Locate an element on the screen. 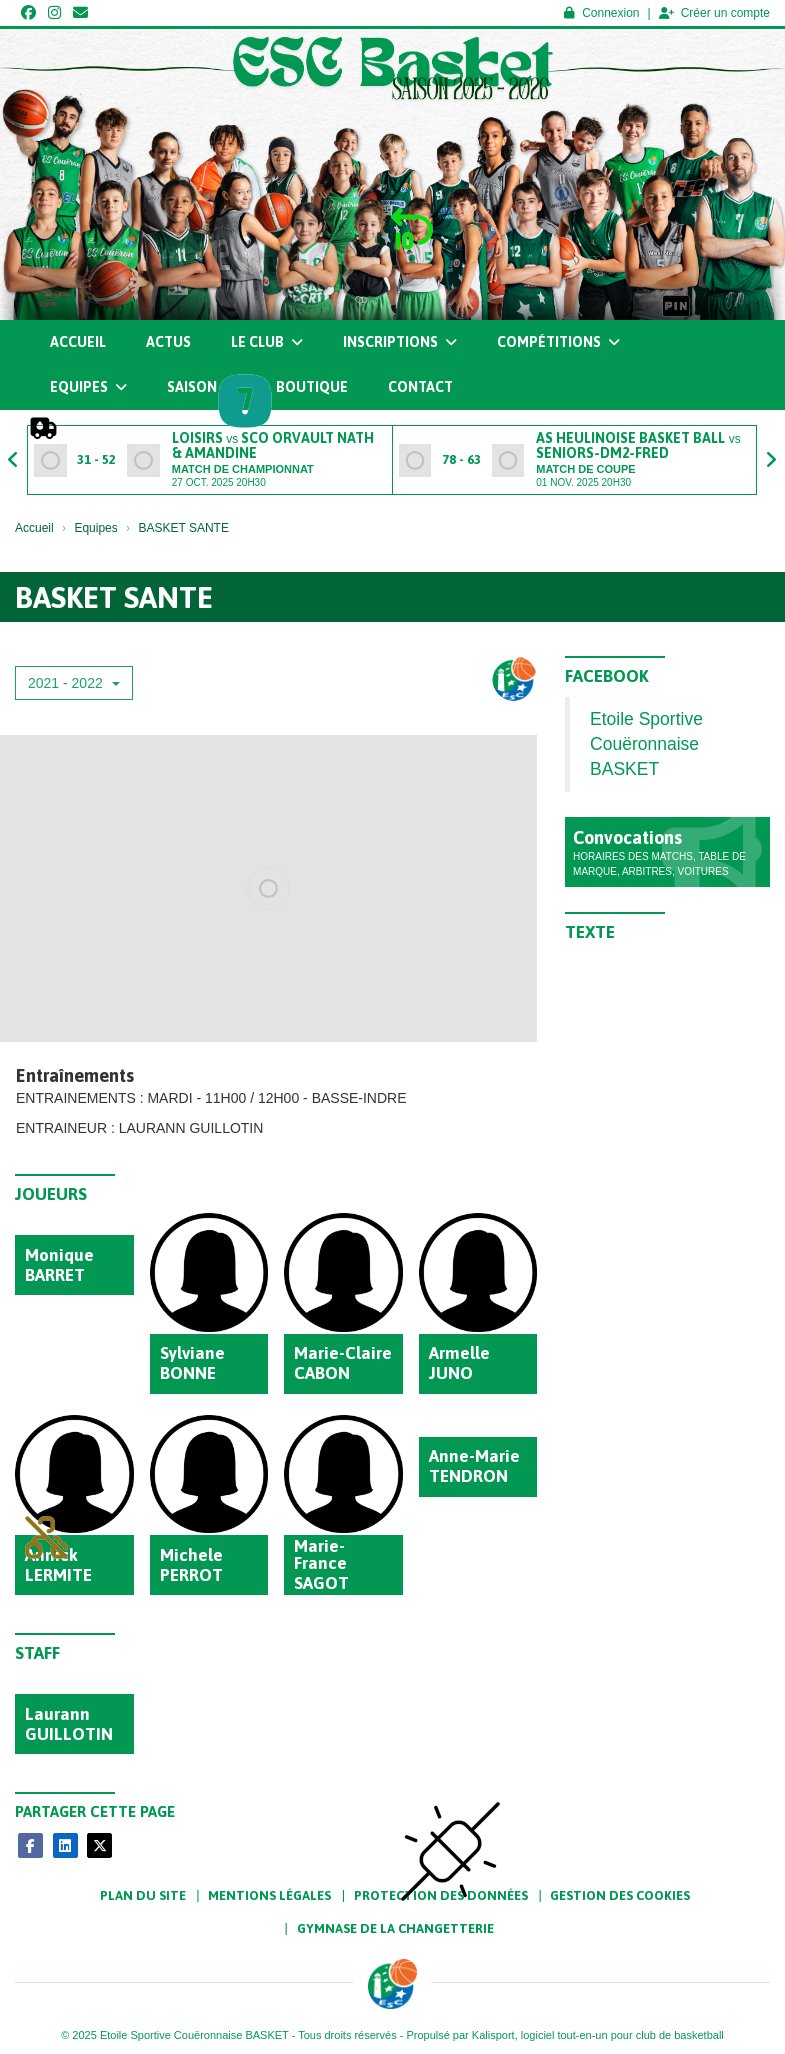  indicates item number 7 in a list or sequence is located at coordinates (245, 401).